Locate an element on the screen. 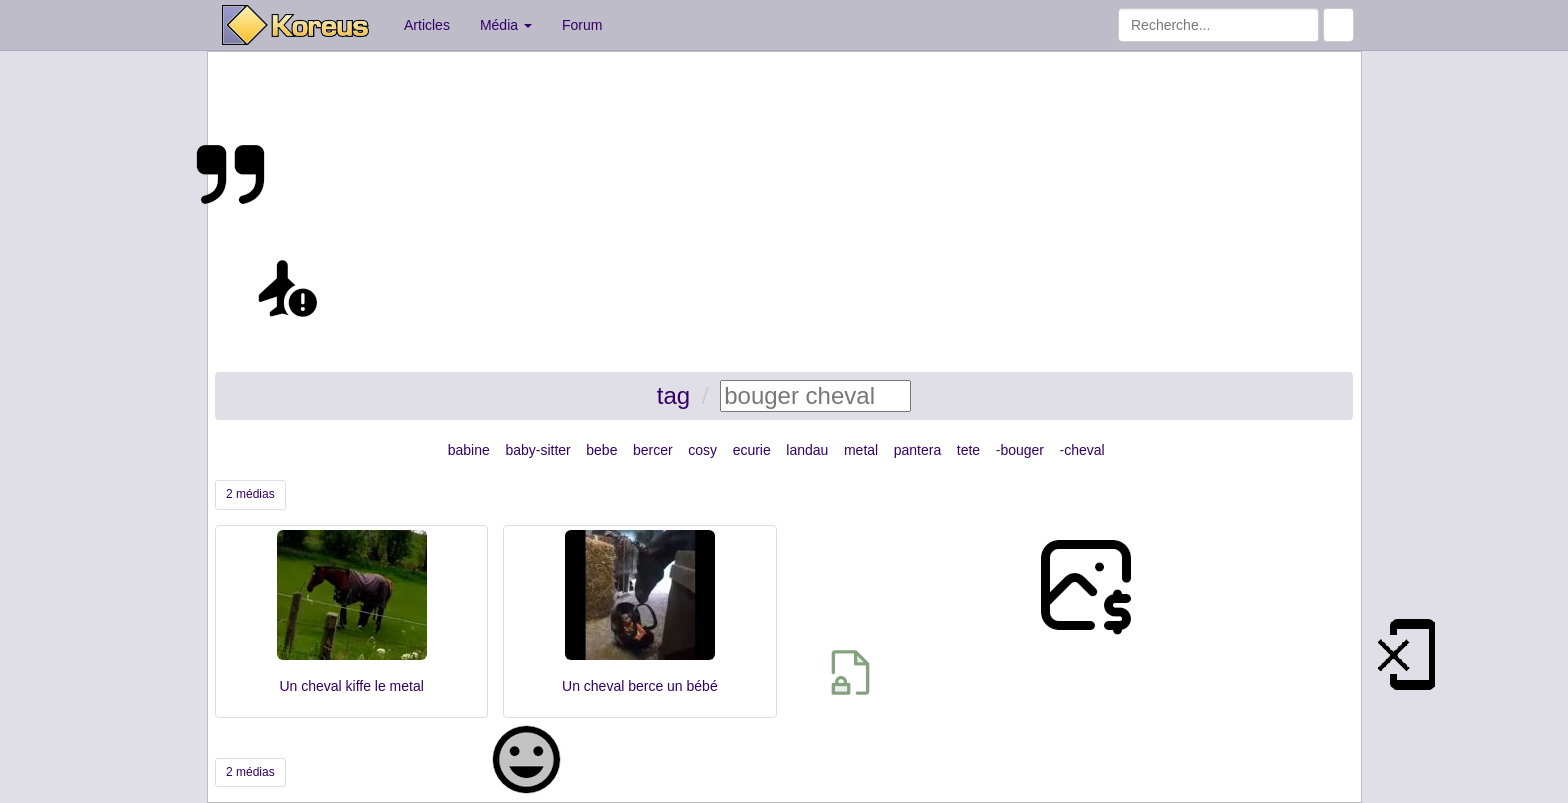 The width and height of the screenshot is (1568, 803). insert a quotation or blockquote is located at coordinates (230, 174).